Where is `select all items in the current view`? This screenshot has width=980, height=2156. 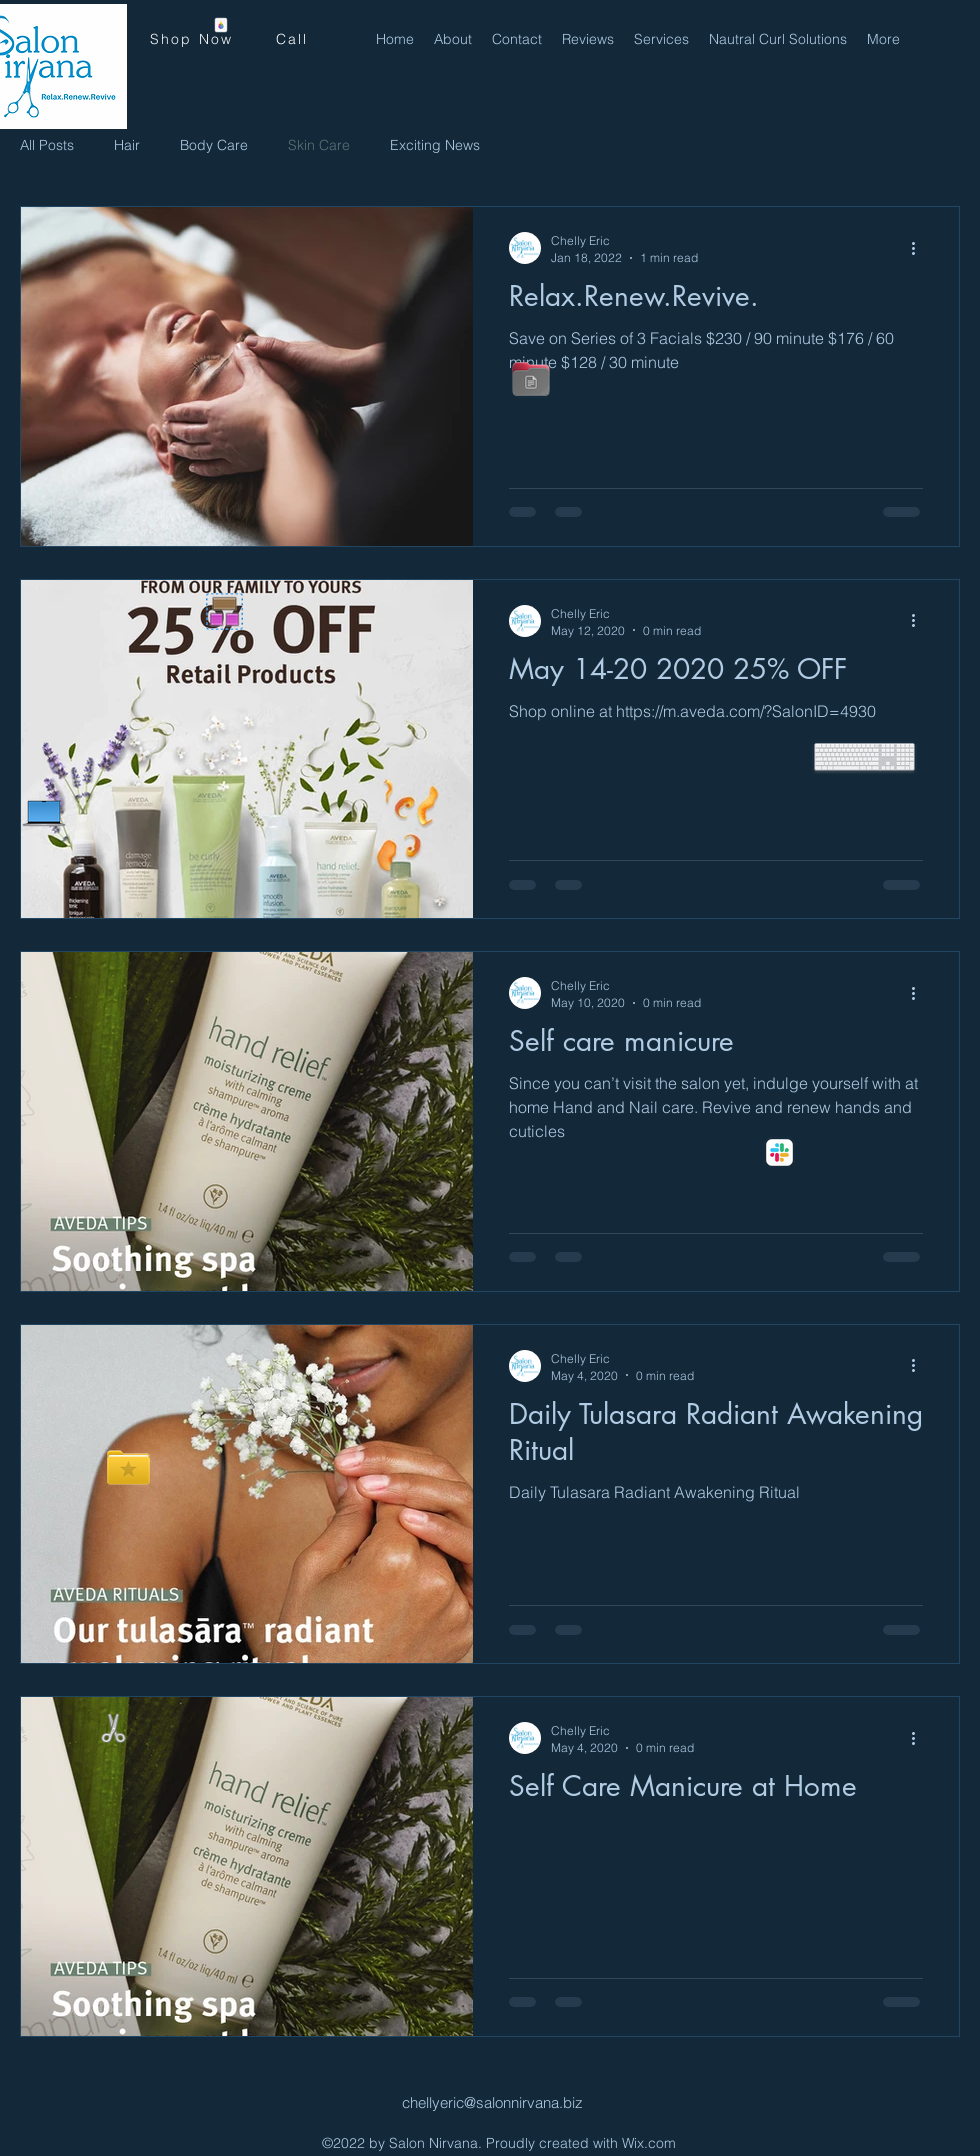
select all items in the current view is located at coordinates (224, 611).